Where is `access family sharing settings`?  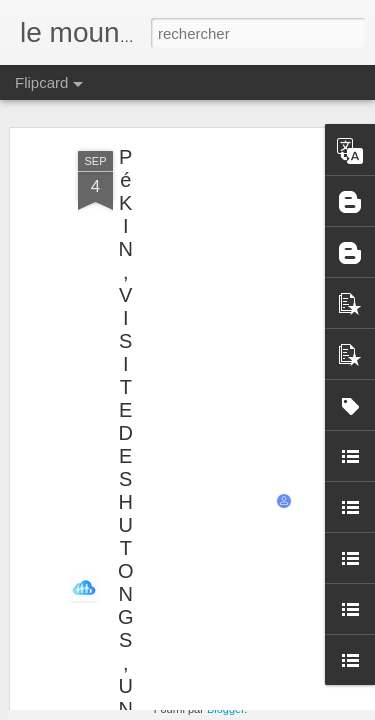
access family sharing settings is located at coordinates (84, 588).